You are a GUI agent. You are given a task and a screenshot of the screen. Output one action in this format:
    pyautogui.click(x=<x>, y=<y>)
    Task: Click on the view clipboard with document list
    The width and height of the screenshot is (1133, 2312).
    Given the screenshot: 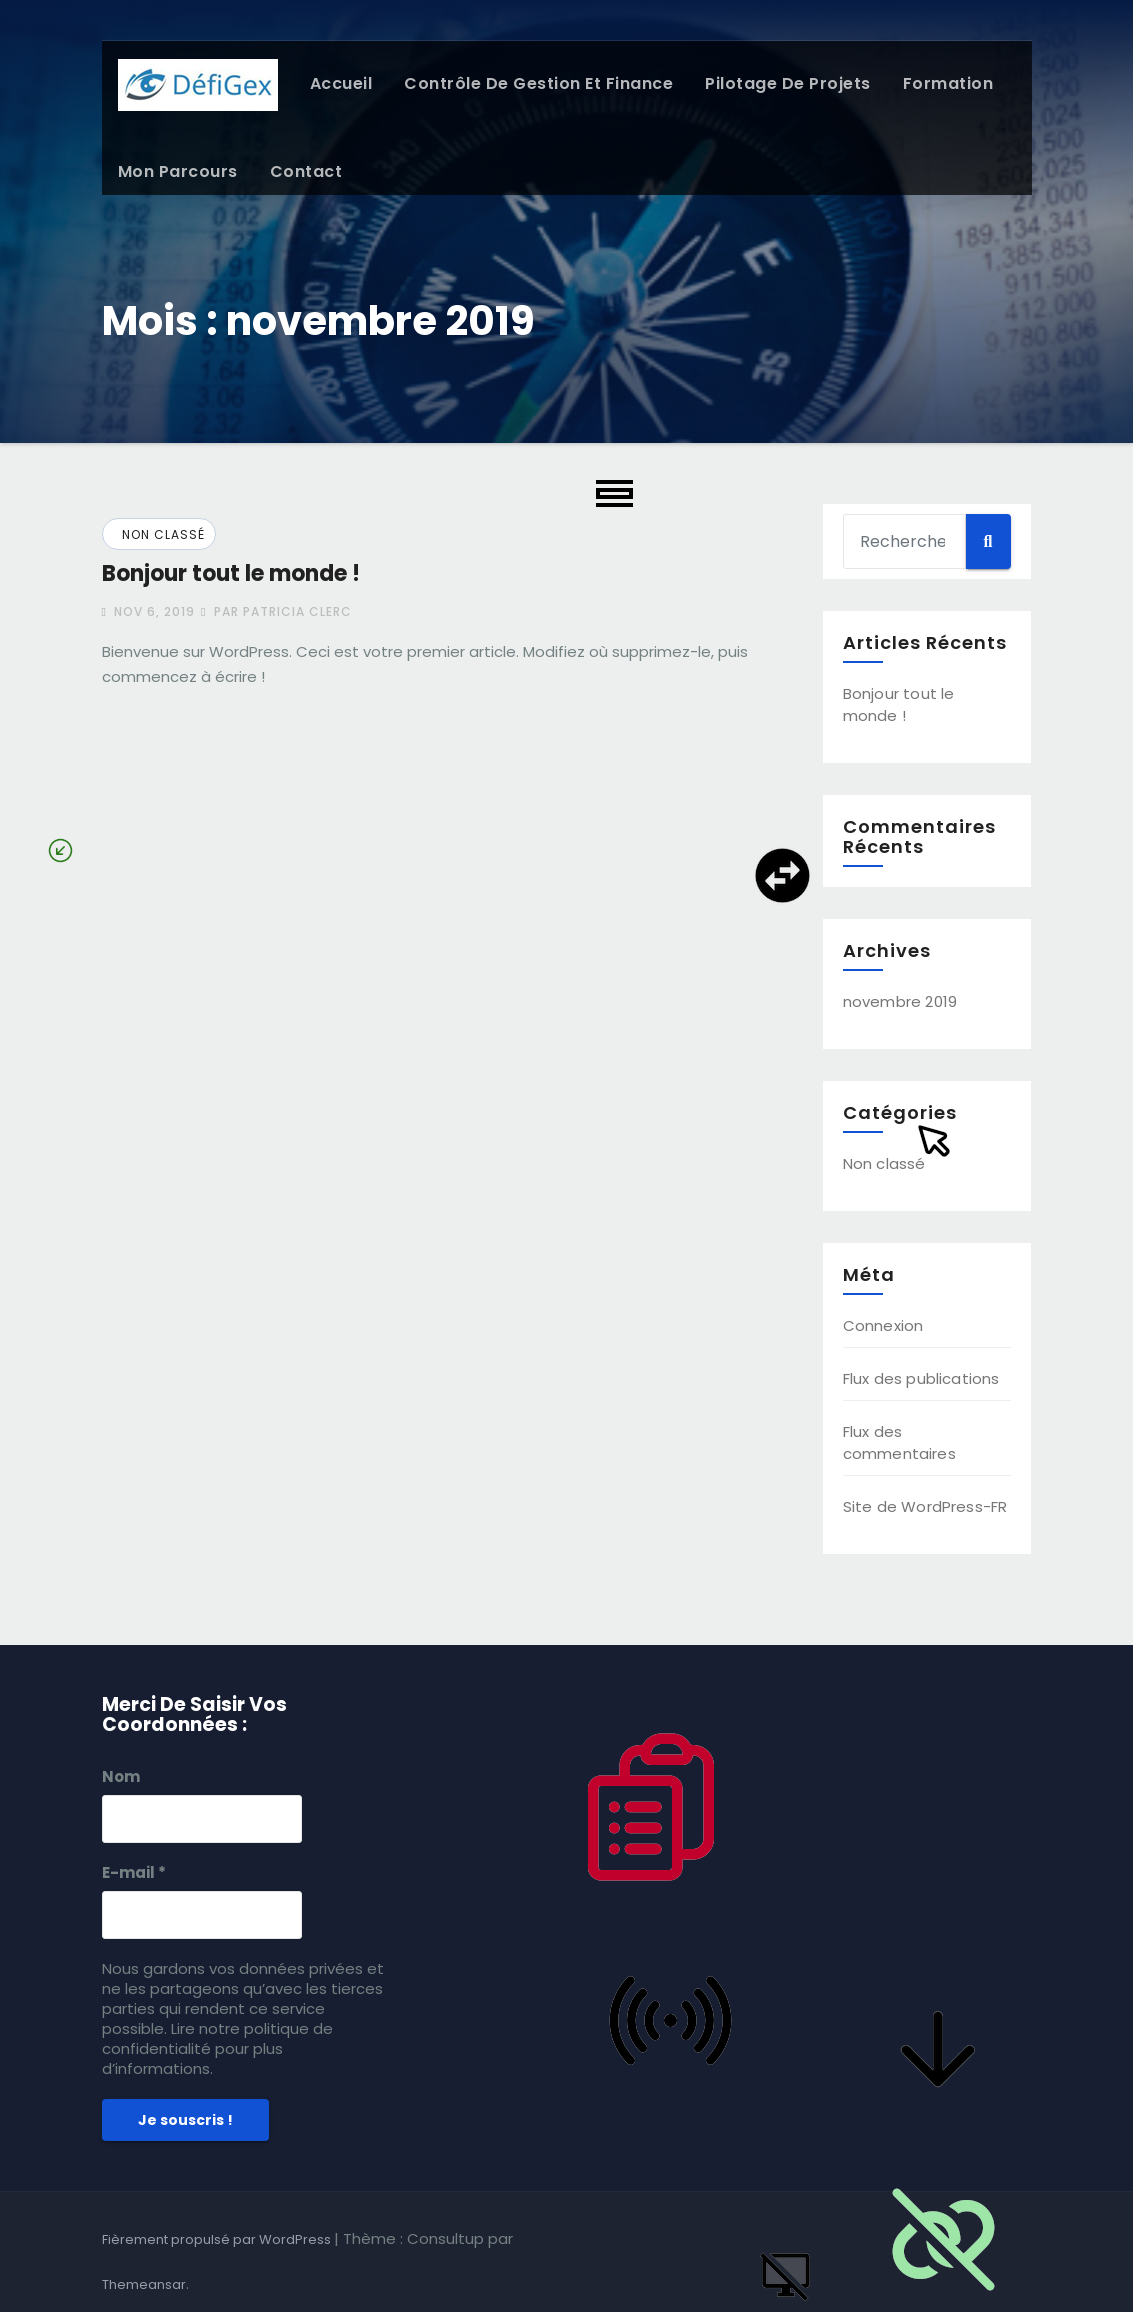 What is the action you would take?
    pyautogui.click(x=651, y=1807)
    